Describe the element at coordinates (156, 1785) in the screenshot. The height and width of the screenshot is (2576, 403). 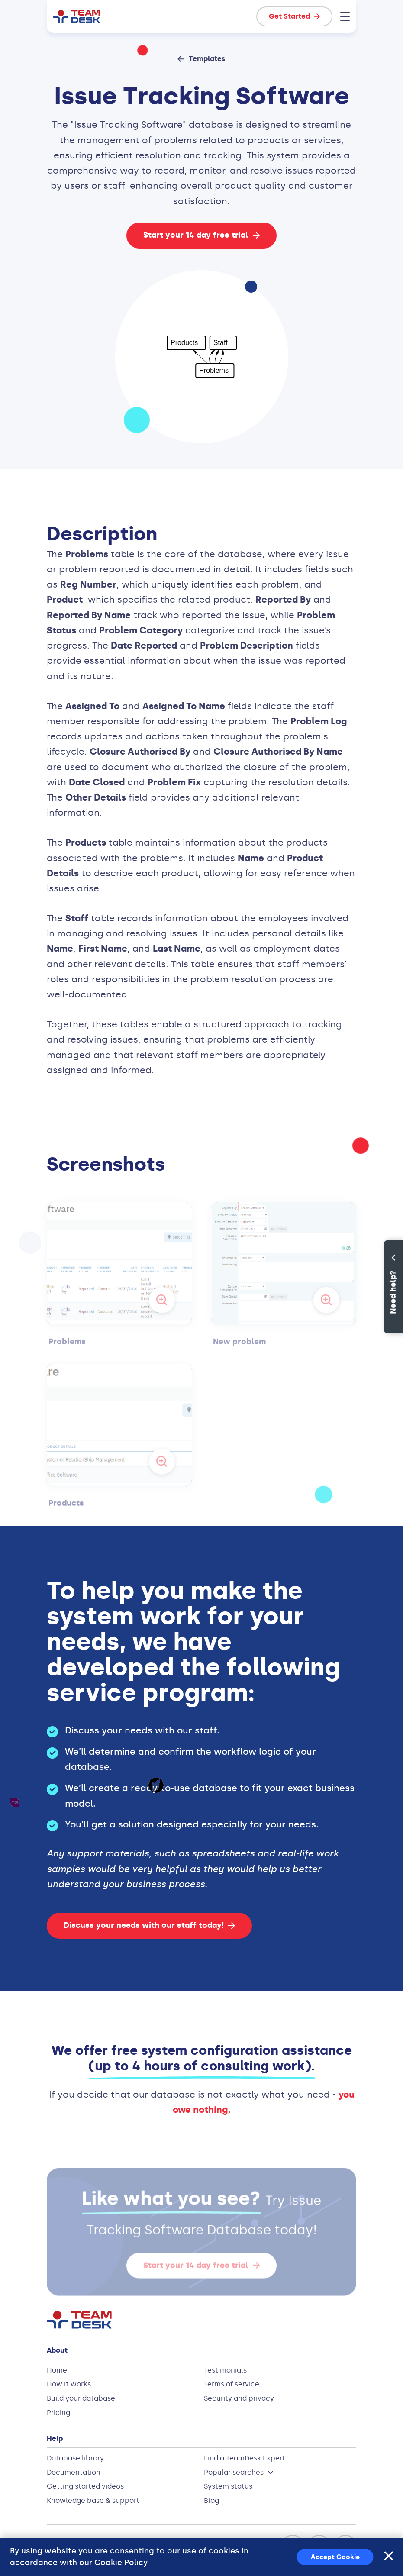
I see `rye package manager logo` at that location.